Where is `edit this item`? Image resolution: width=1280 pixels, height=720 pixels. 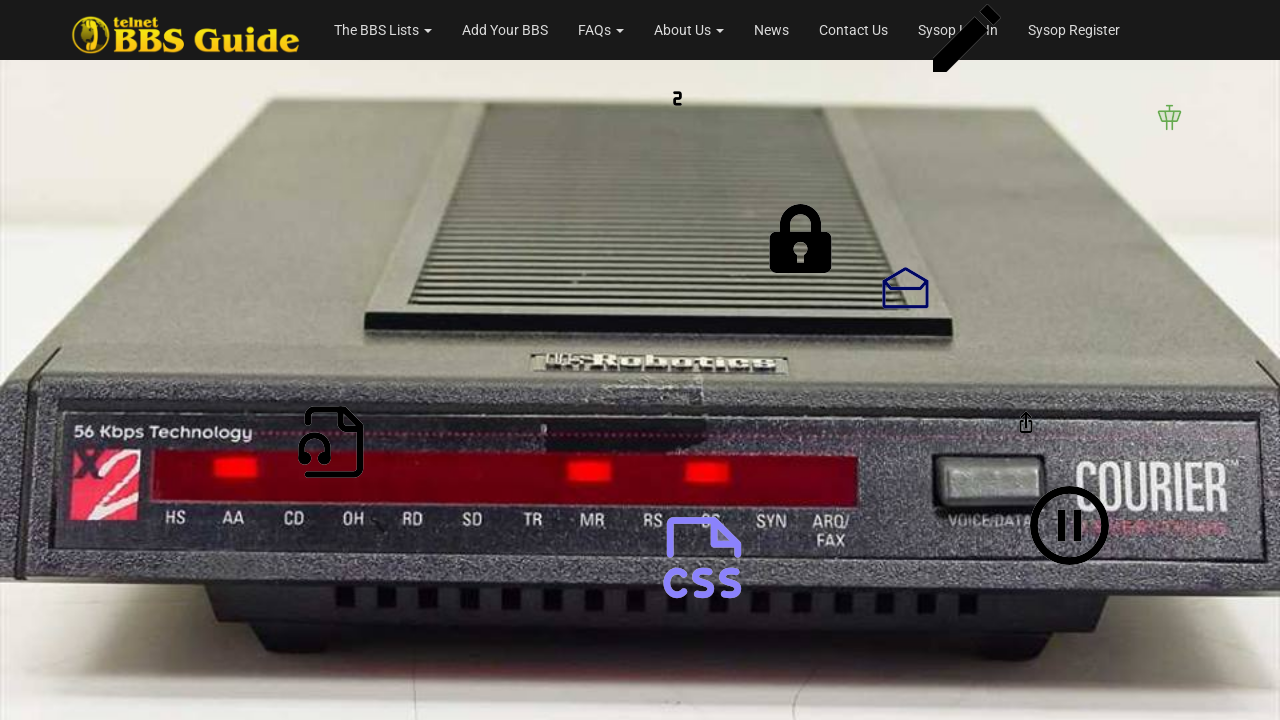 edit this item is located at coordinates (967, 38).